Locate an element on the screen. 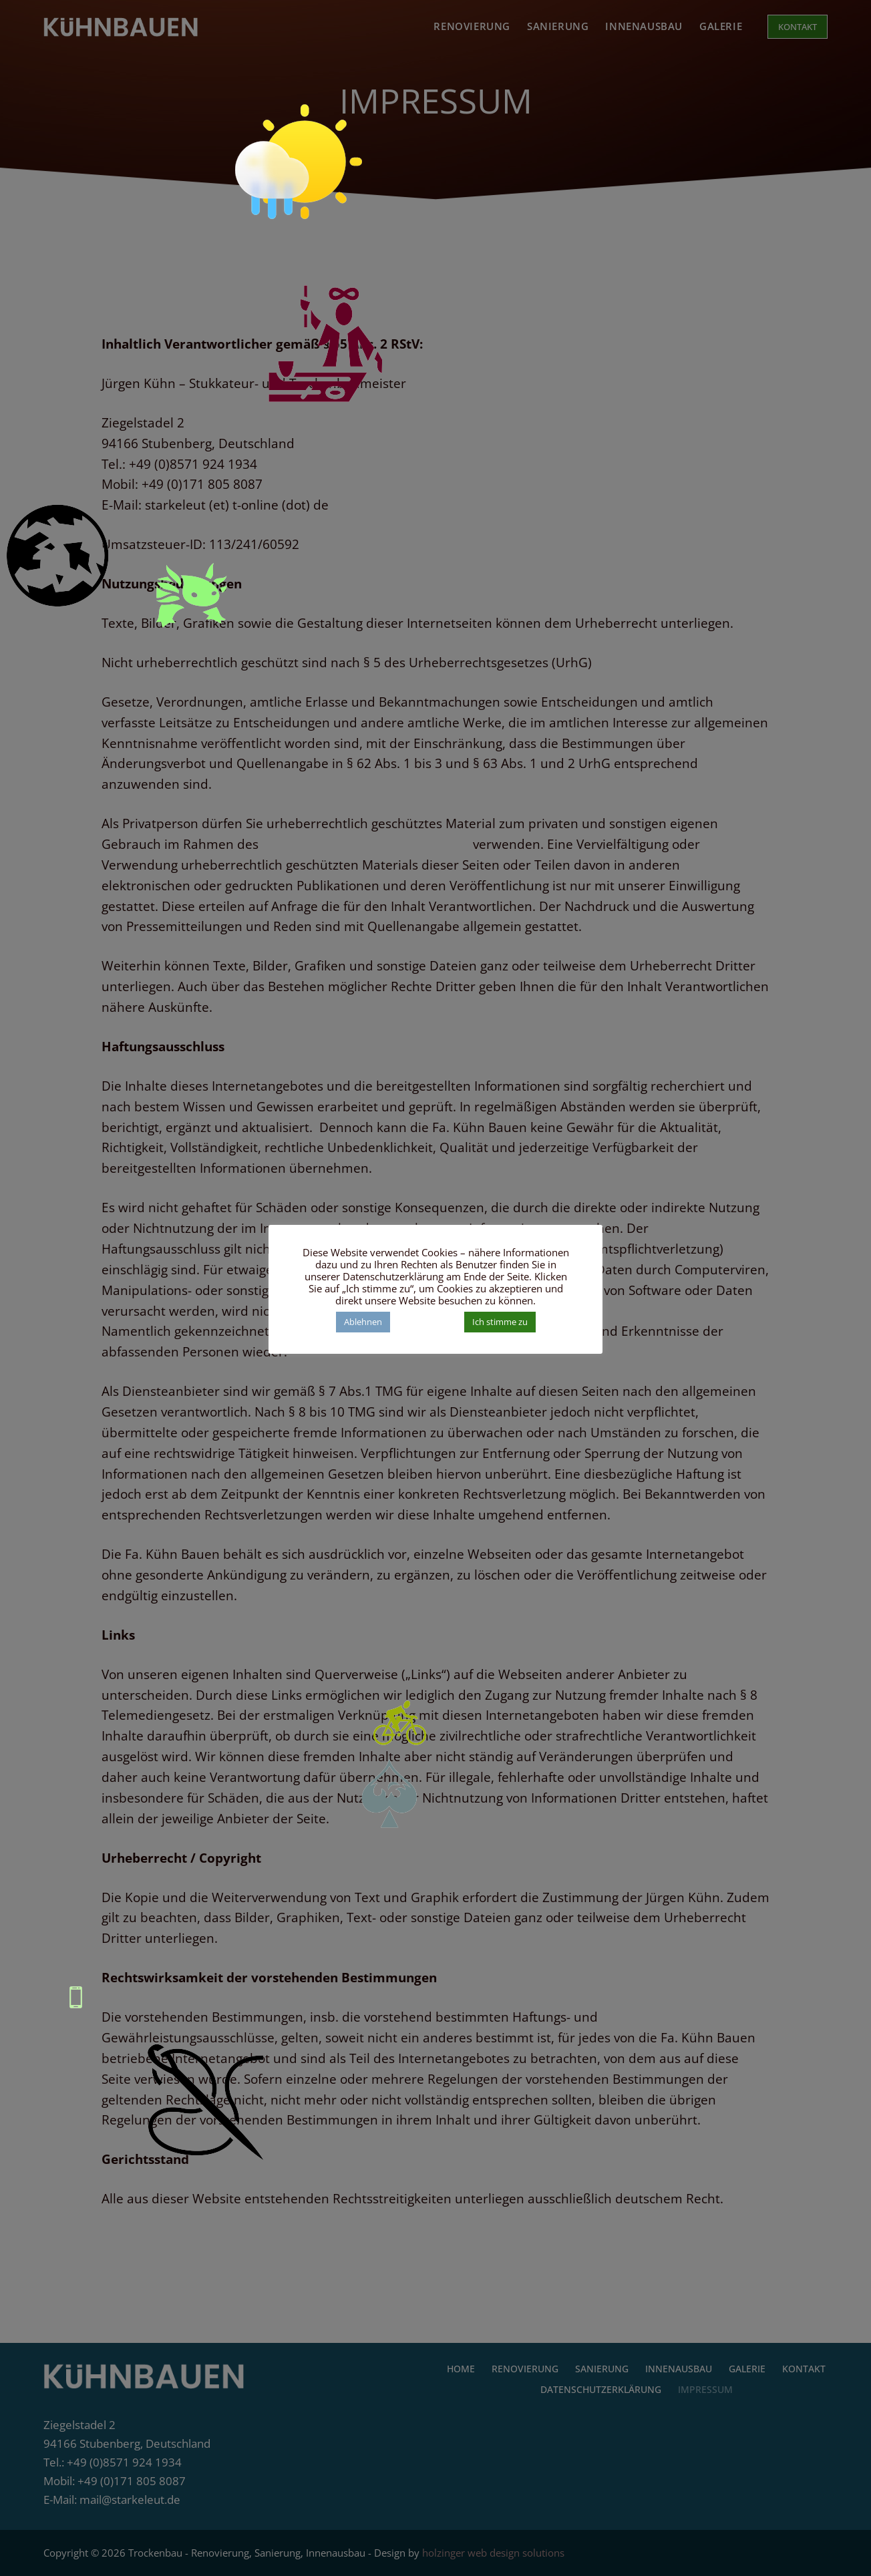 This screenshot has height=2576, width=871. access sewing or crafting tools is located at coordinates (205, 2102).